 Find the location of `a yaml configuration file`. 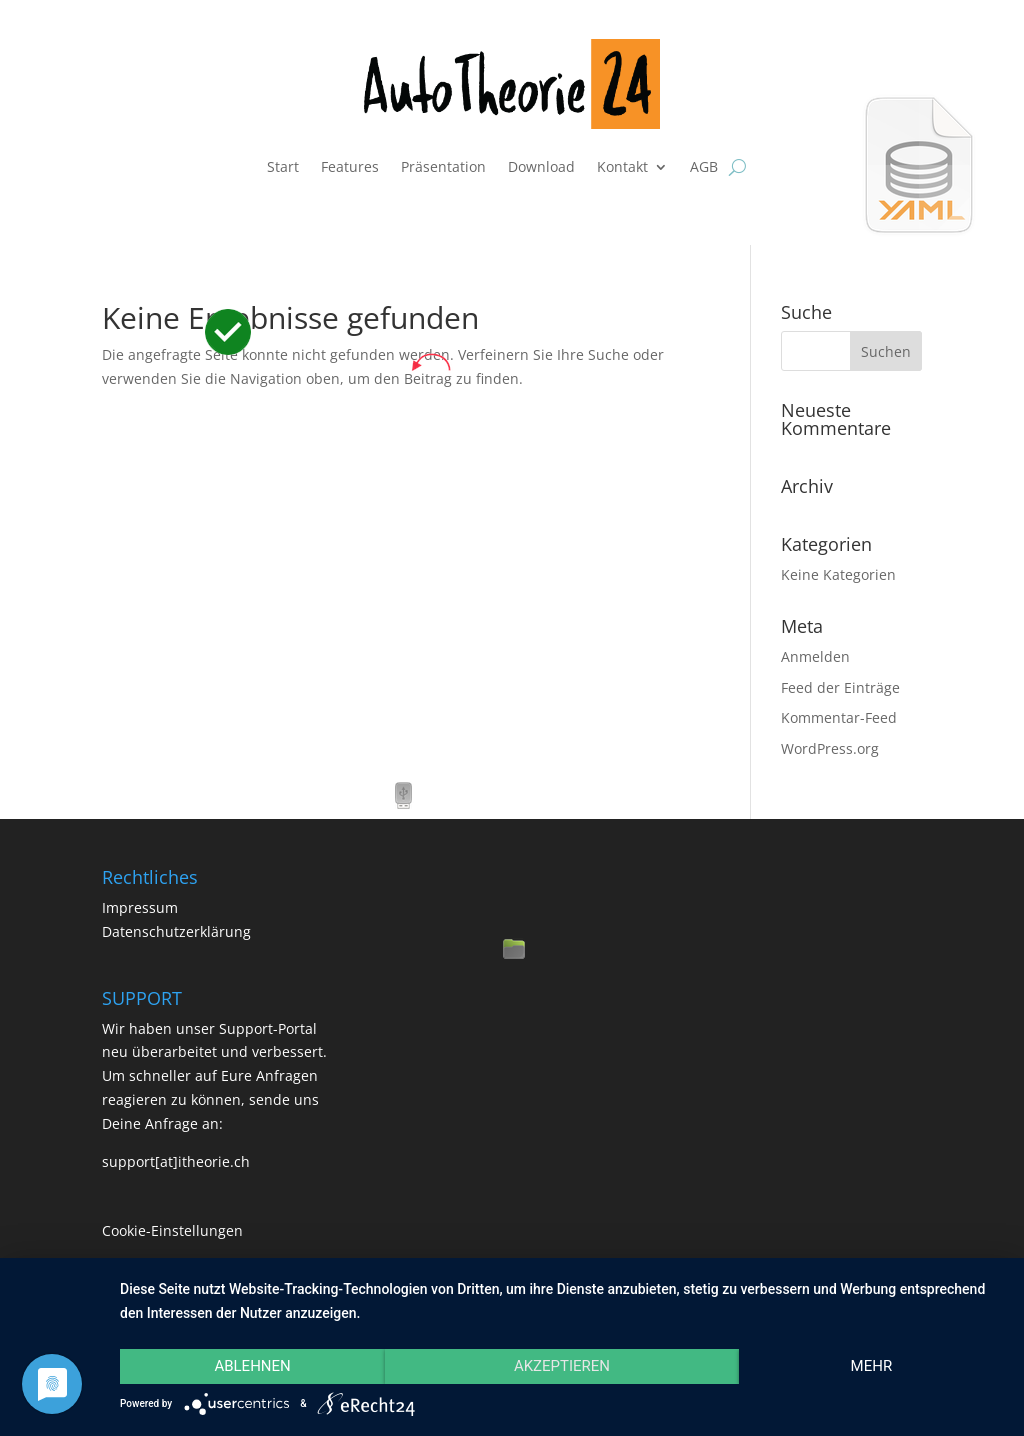

a yaml configuration file is located at coordinates (919, 165).